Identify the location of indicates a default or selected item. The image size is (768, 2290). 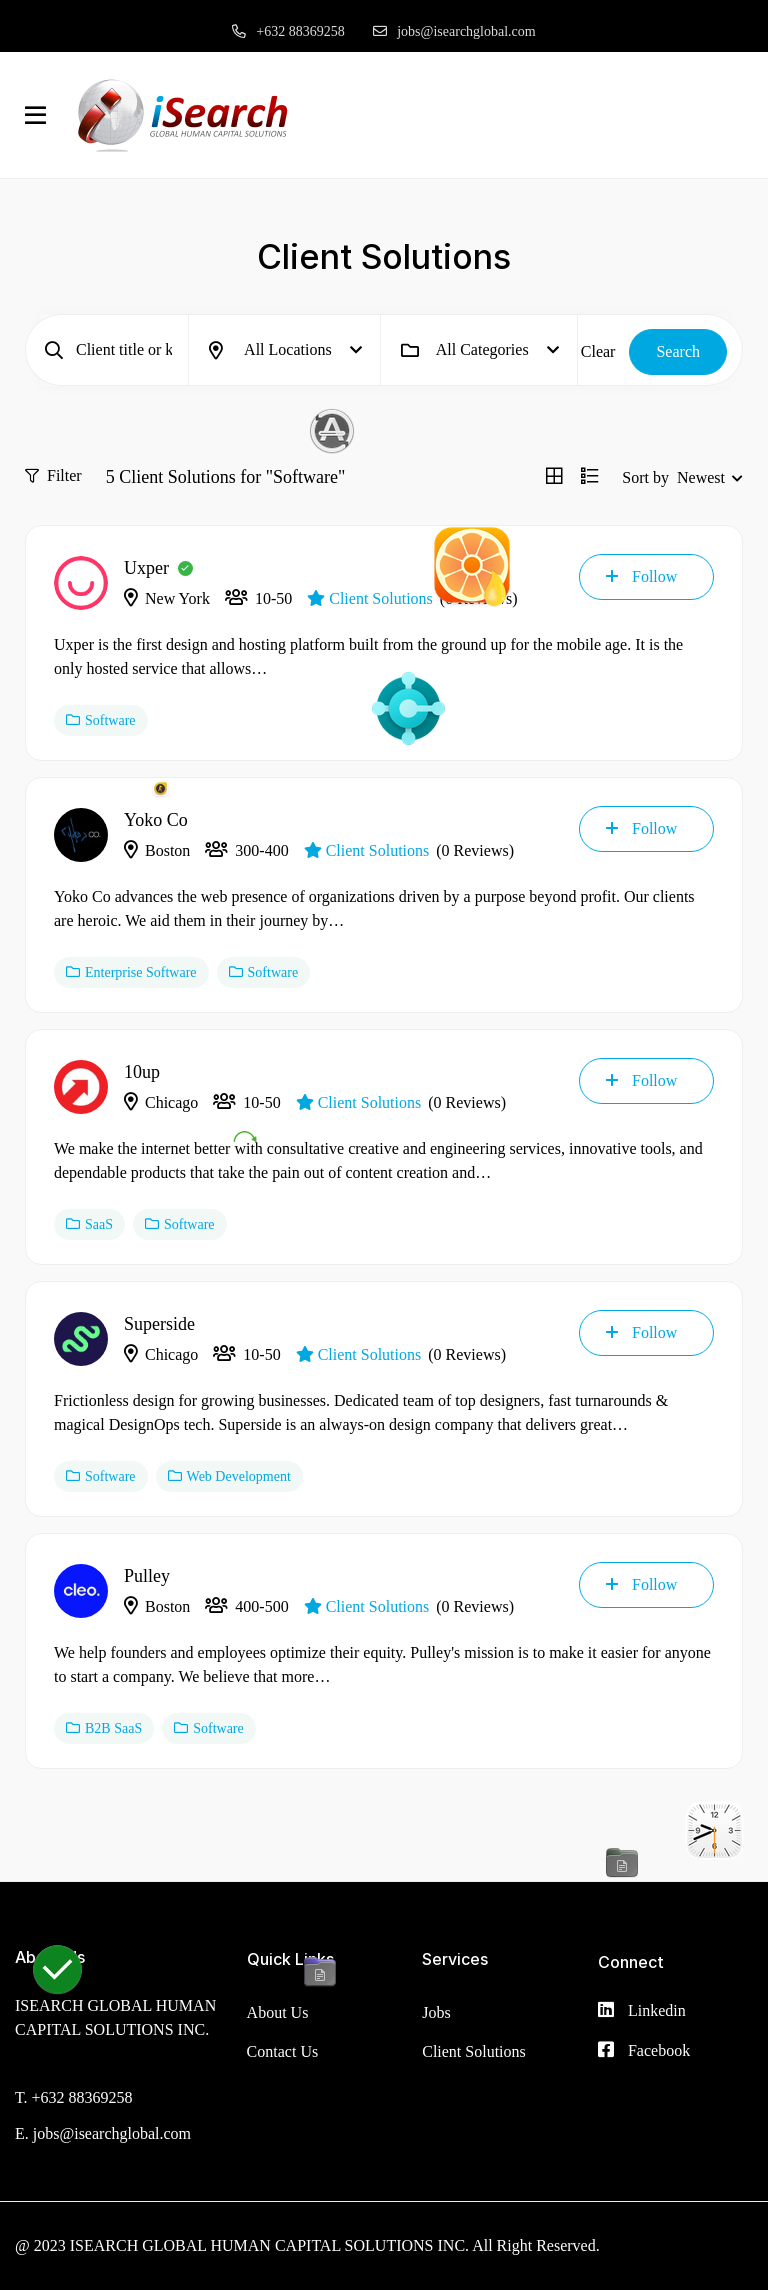
(57, 1969).